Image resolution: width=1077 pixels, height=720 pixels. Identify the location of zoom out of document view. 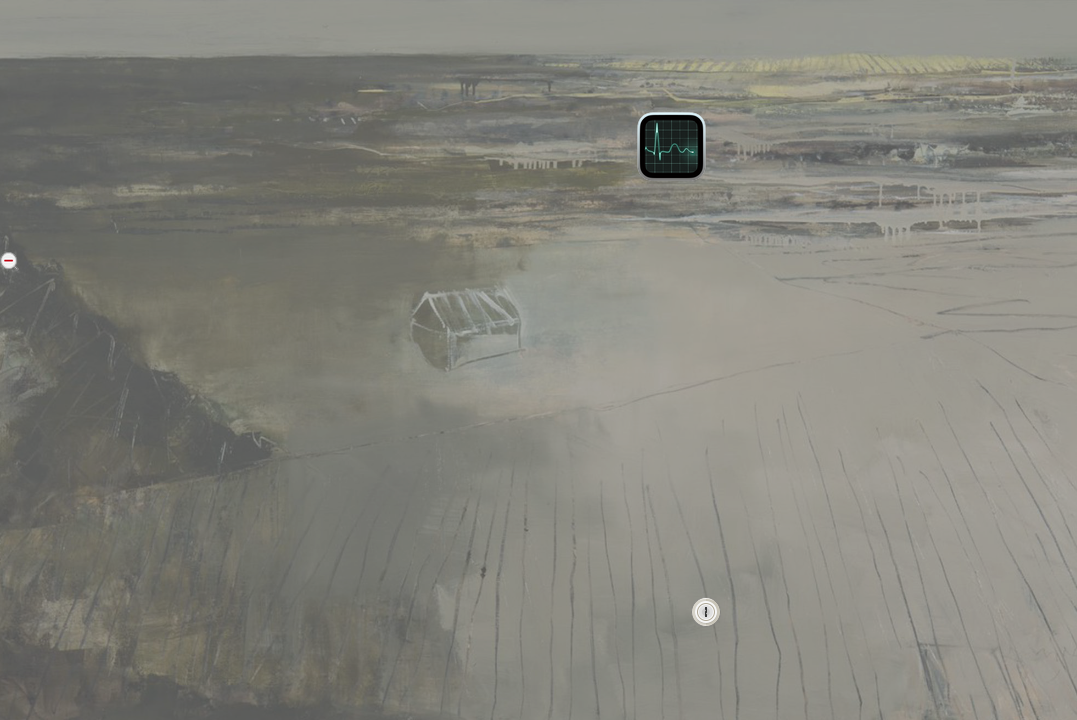
(9, 261).